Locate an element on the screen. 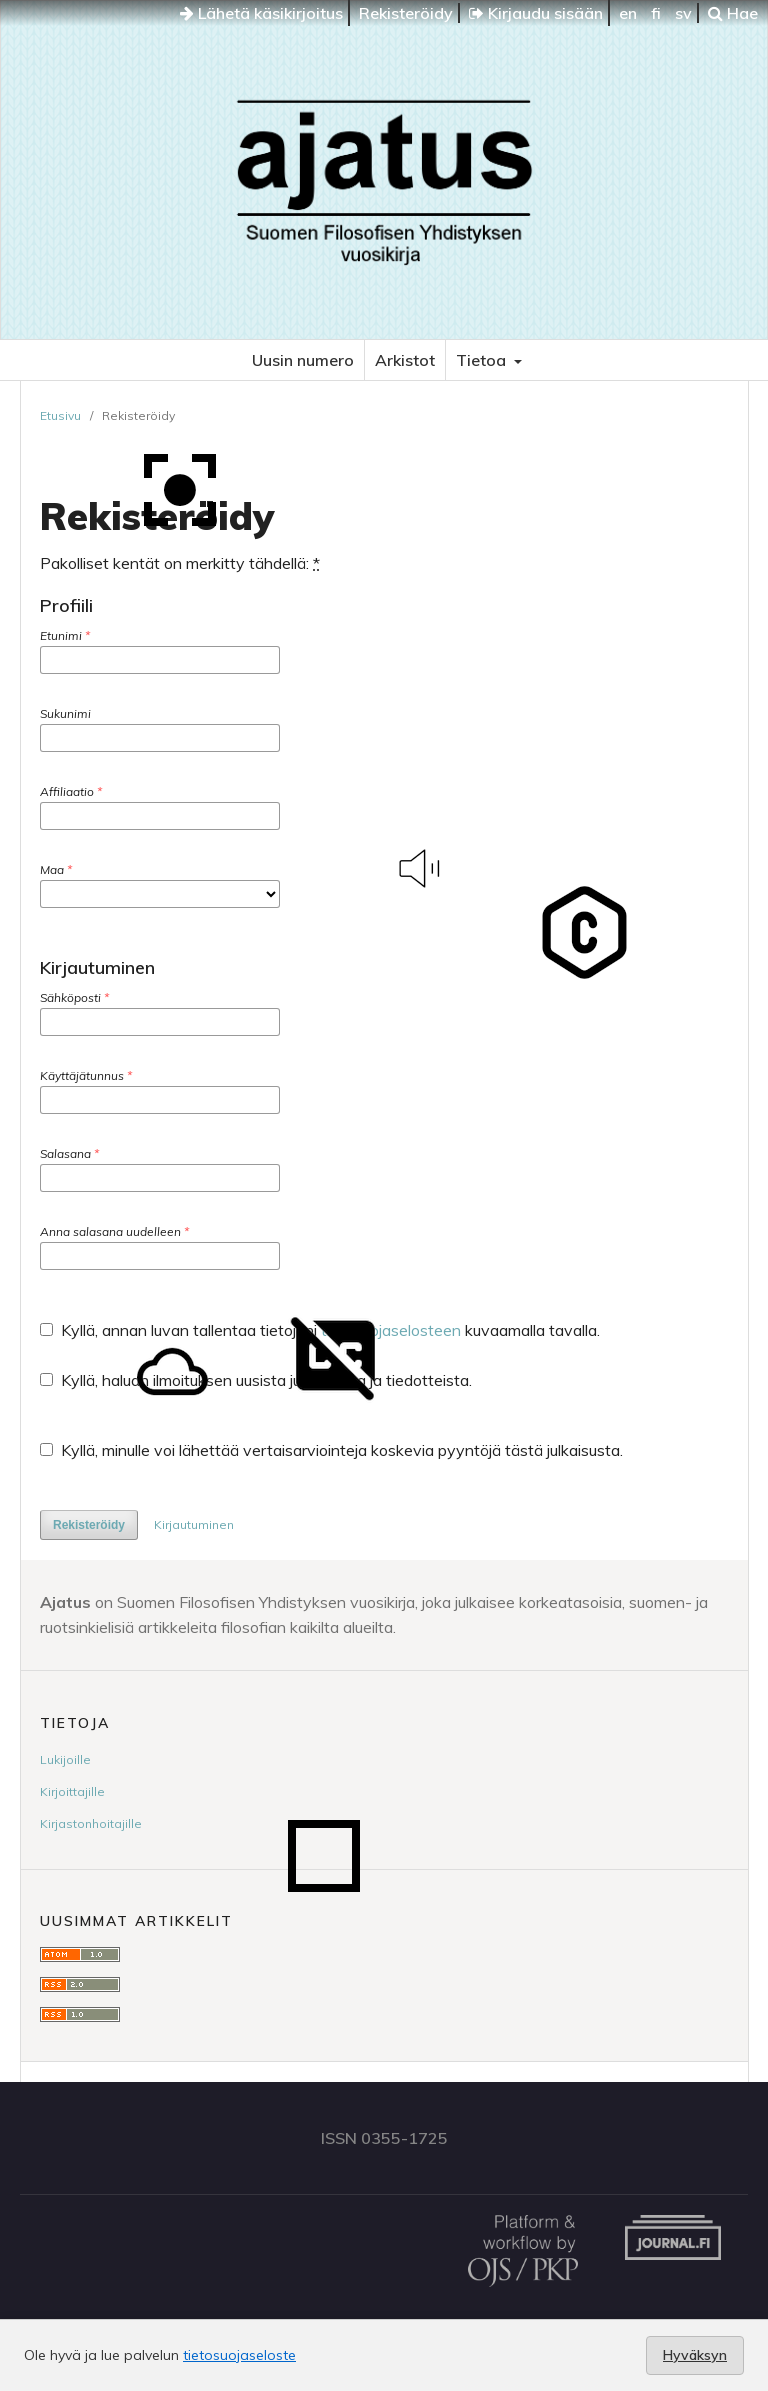 The height and width of the screenshot is (2391, 768). select a square crop ratio for an image is located at coordinates (324, 1856).